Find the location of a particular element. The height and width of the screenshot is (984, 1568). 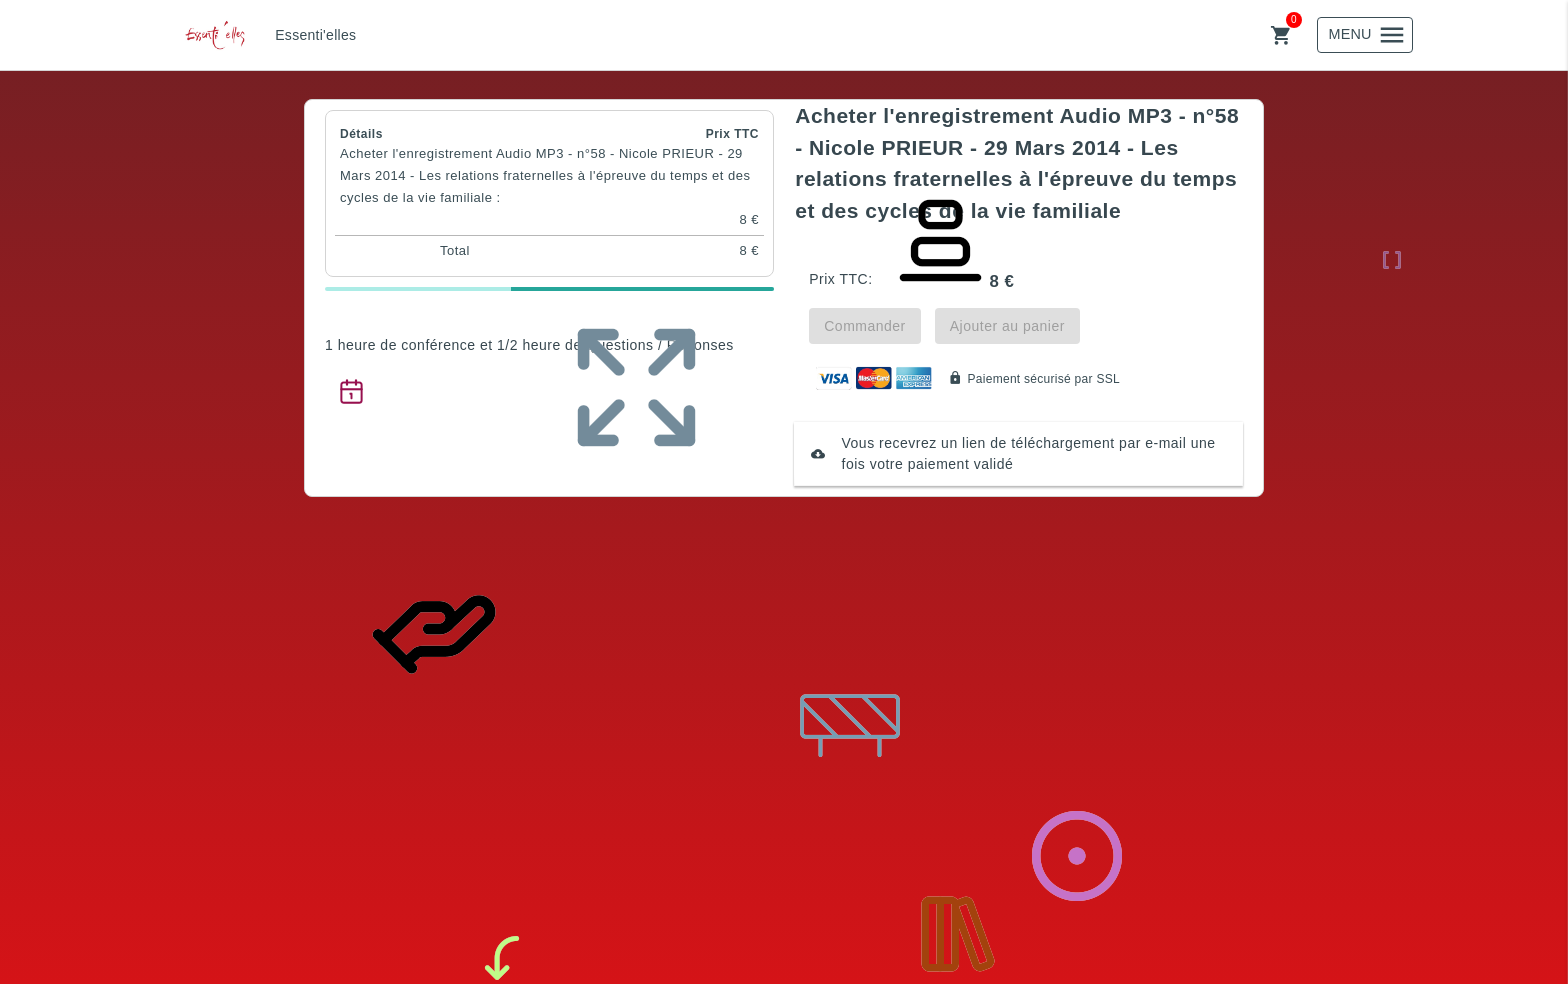

expand to fullscreen mode is located at coordinates (636, 387).